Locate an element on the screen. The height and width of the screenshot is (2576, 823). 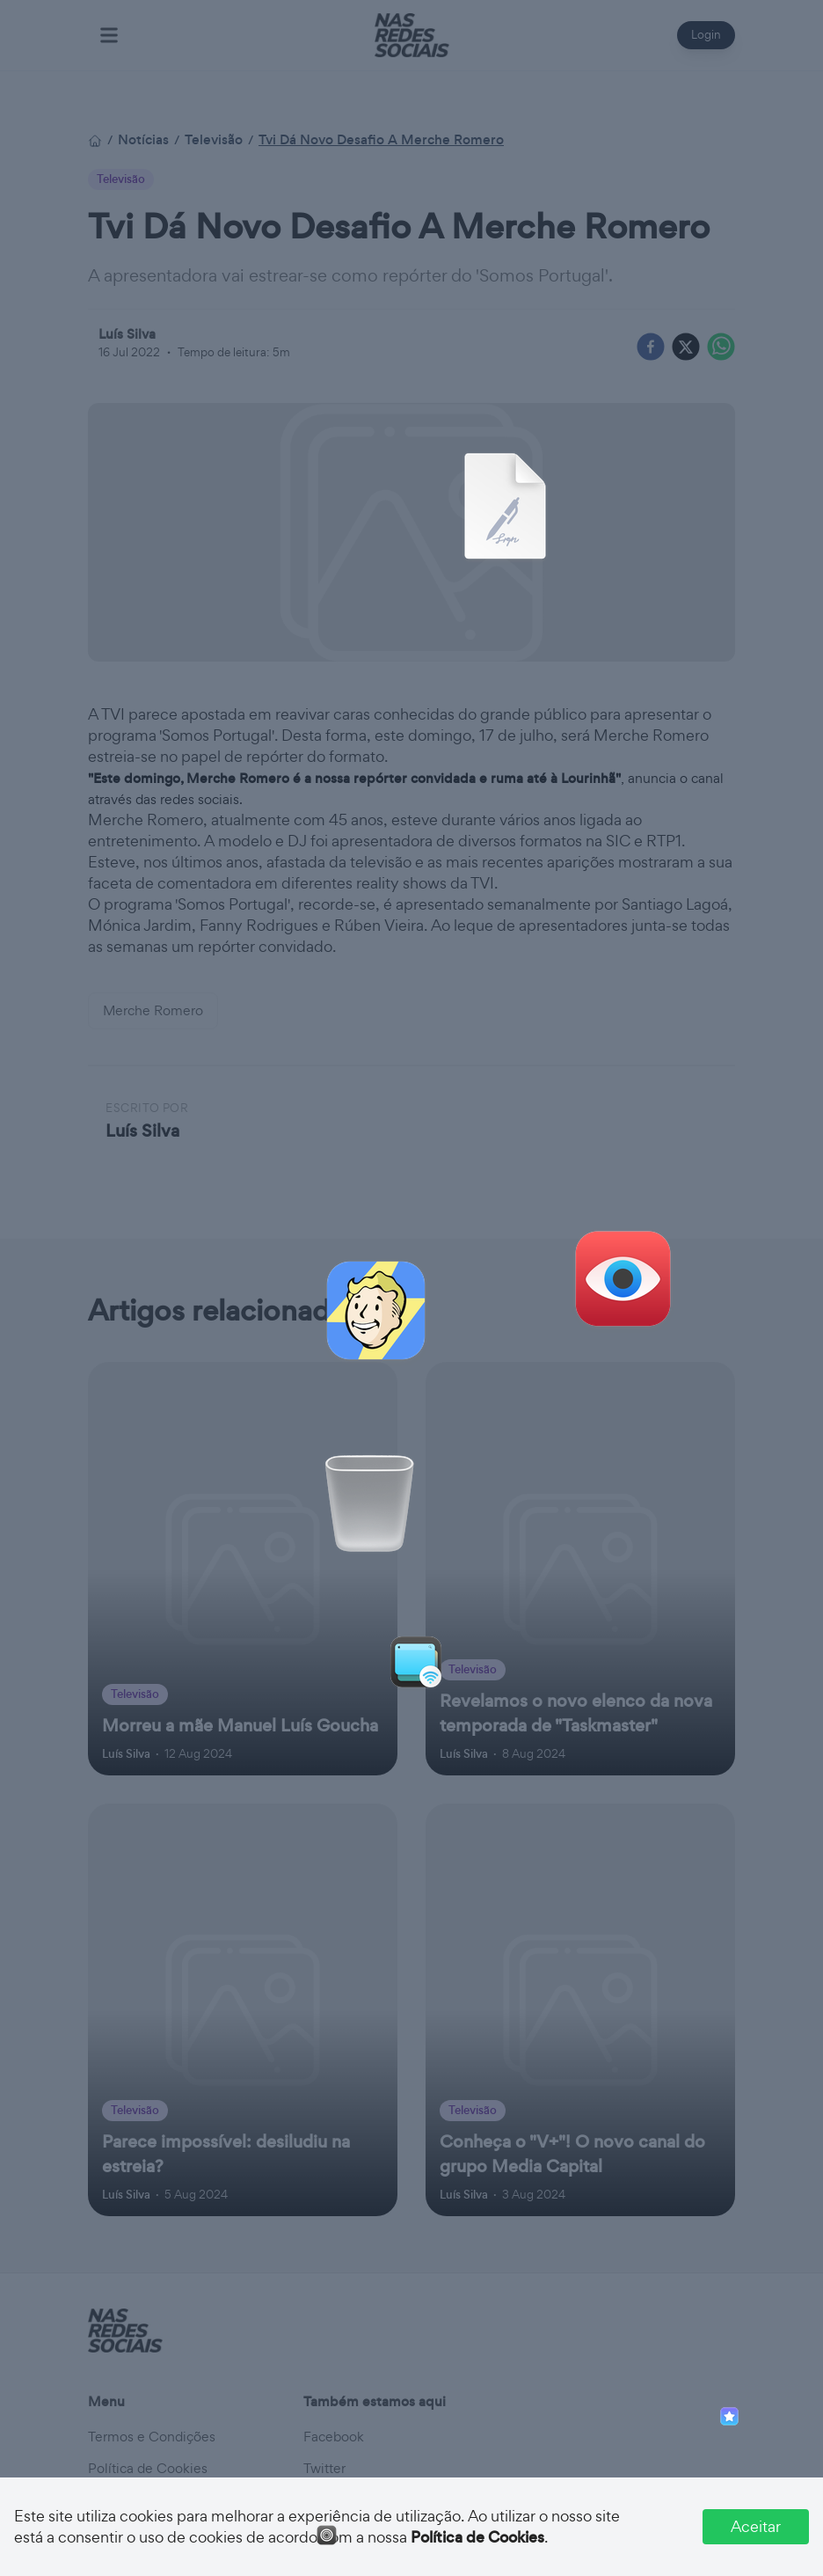
open aegisub subtitle editor is located at coordinates (623, 1278).